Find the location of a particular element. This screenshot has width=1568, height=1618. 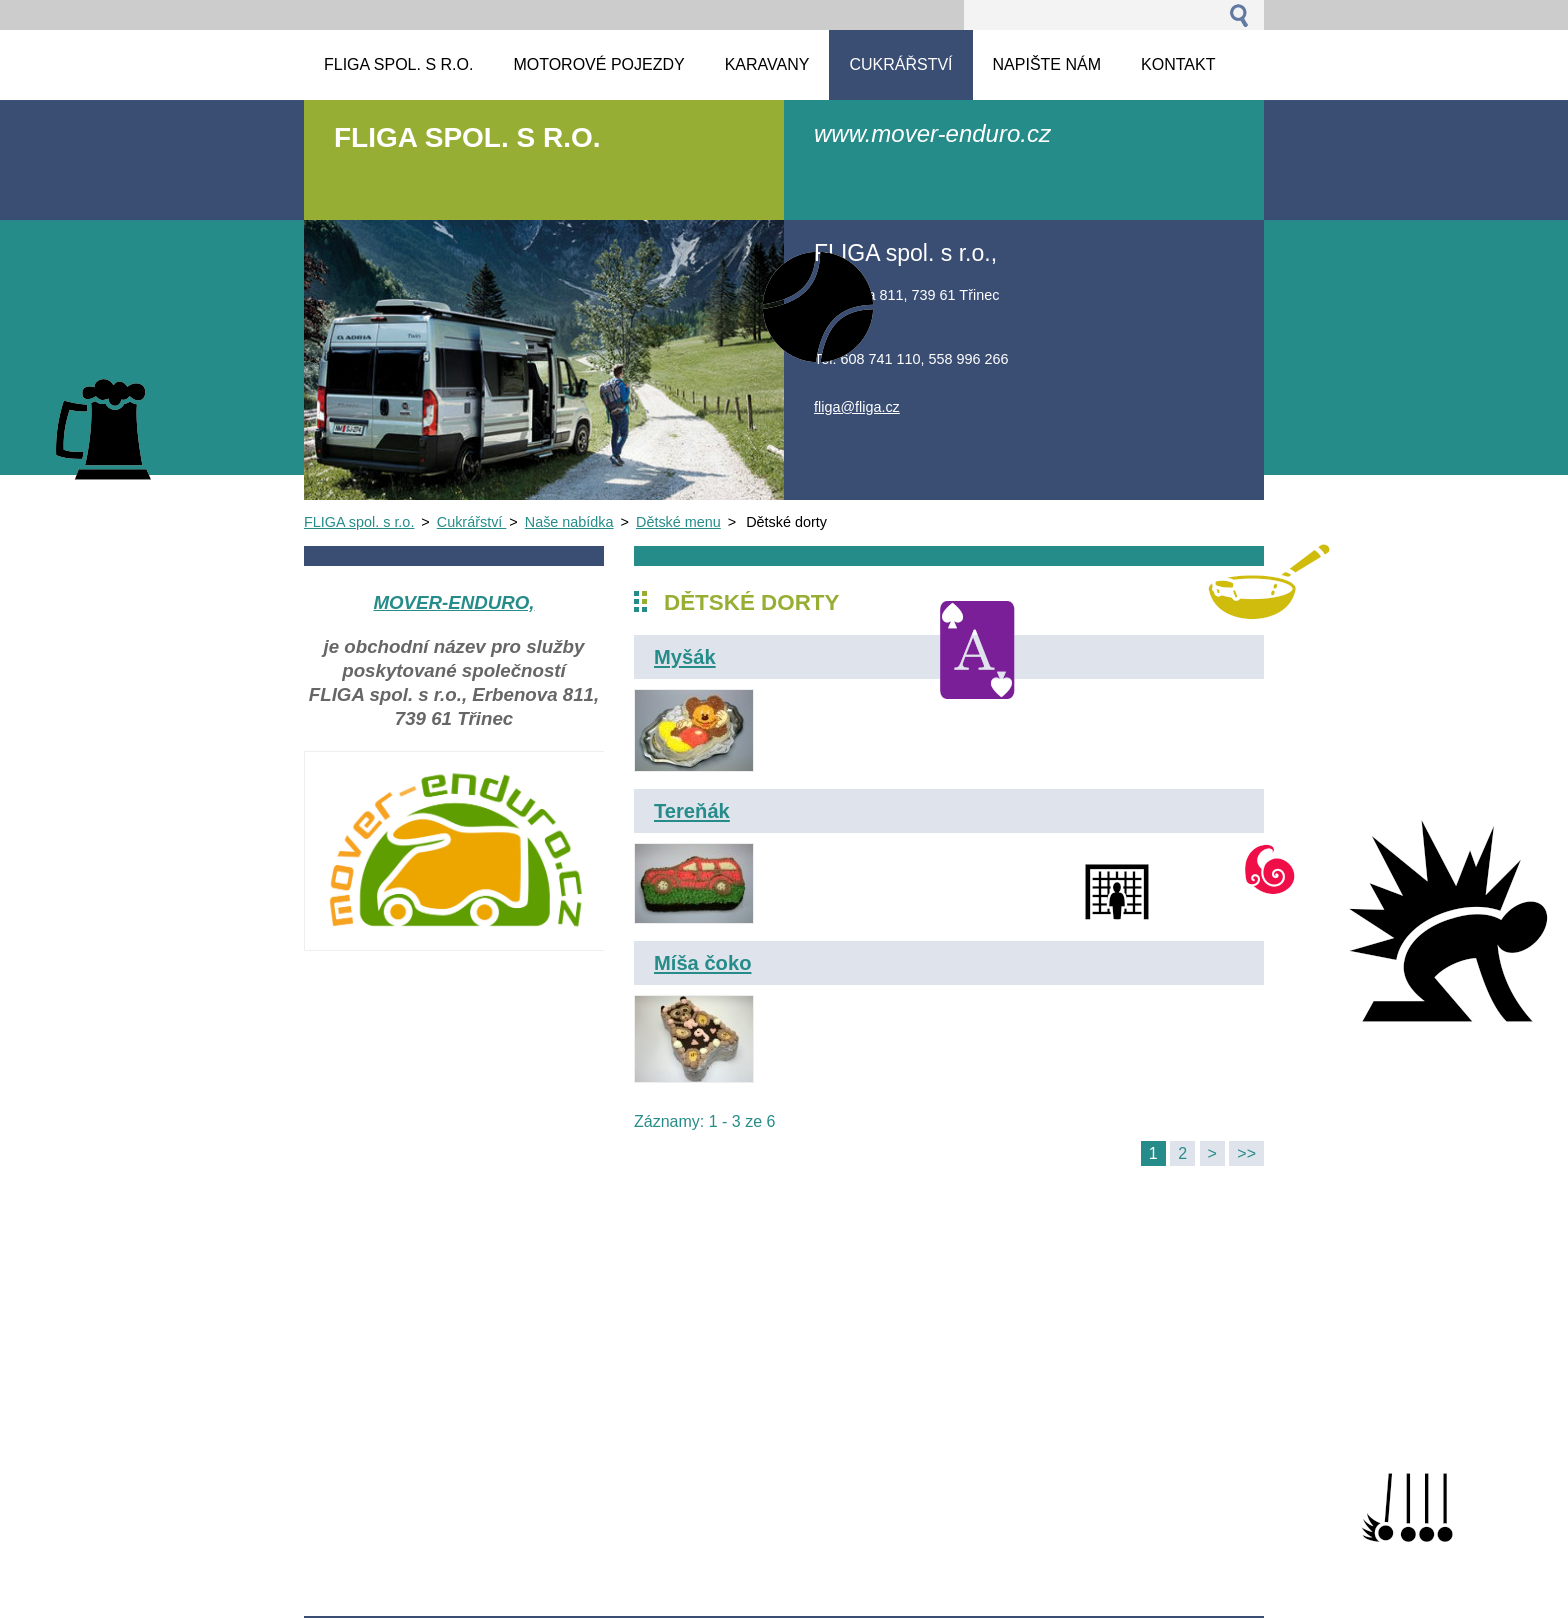

access card games or solitaire is located at coordinates (977, 650).